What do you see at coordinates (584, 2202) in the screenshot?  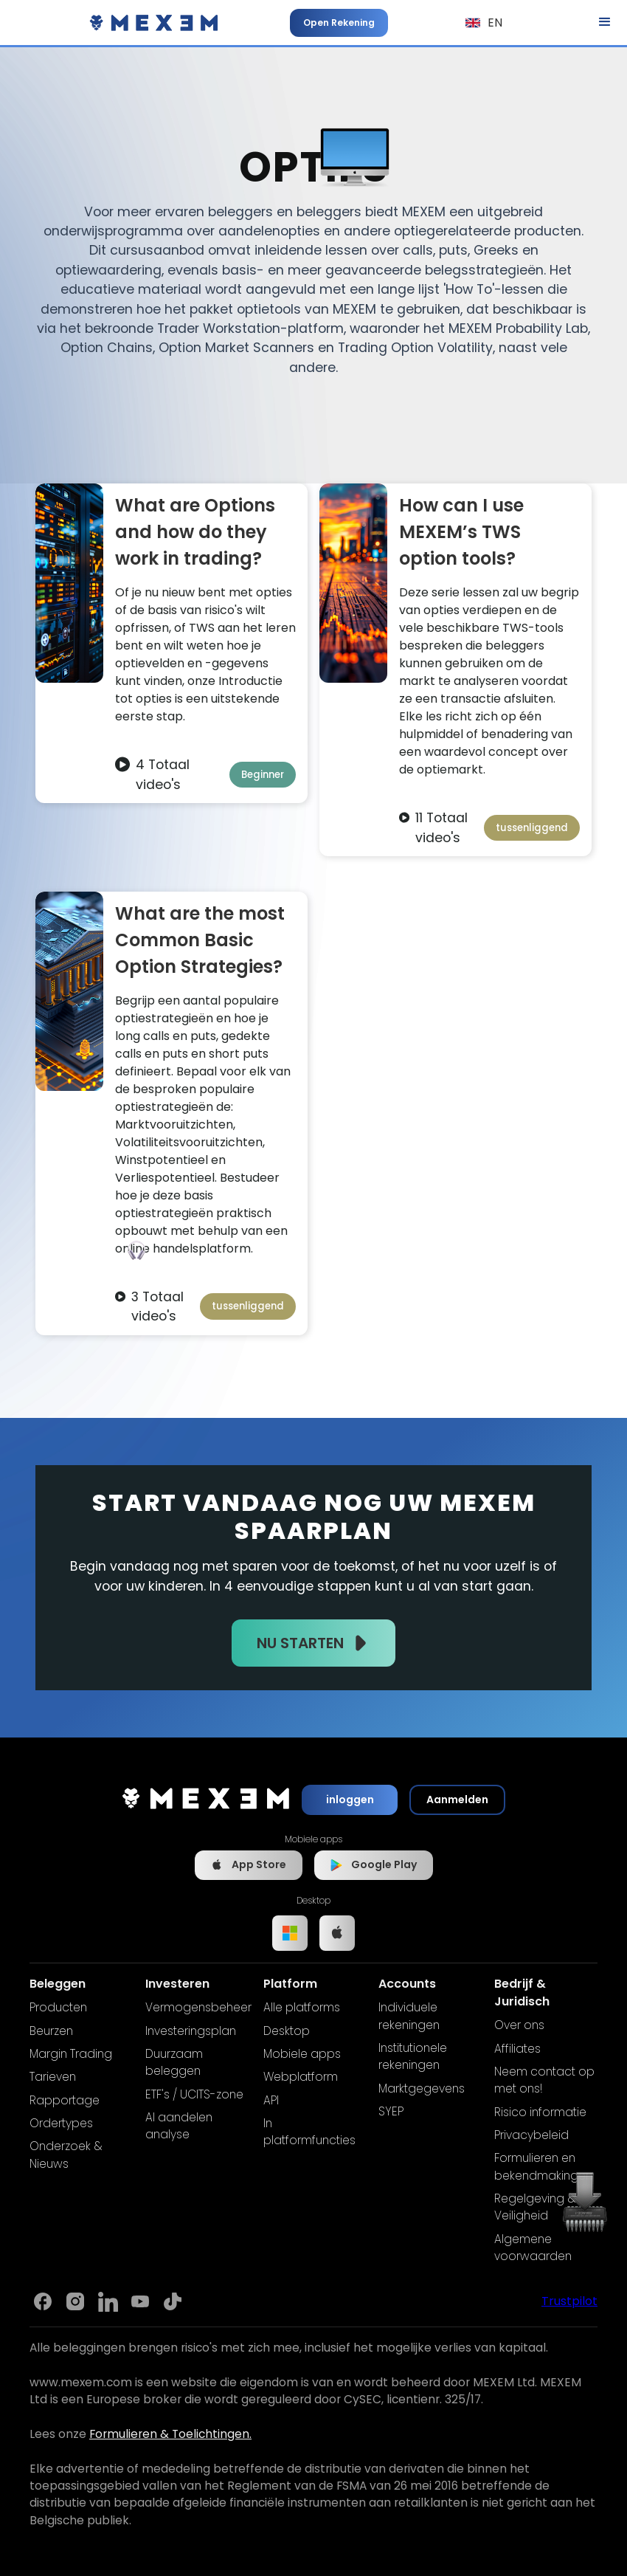 I see `update firmware on connected accessories` at bounding box center [584, 2202].